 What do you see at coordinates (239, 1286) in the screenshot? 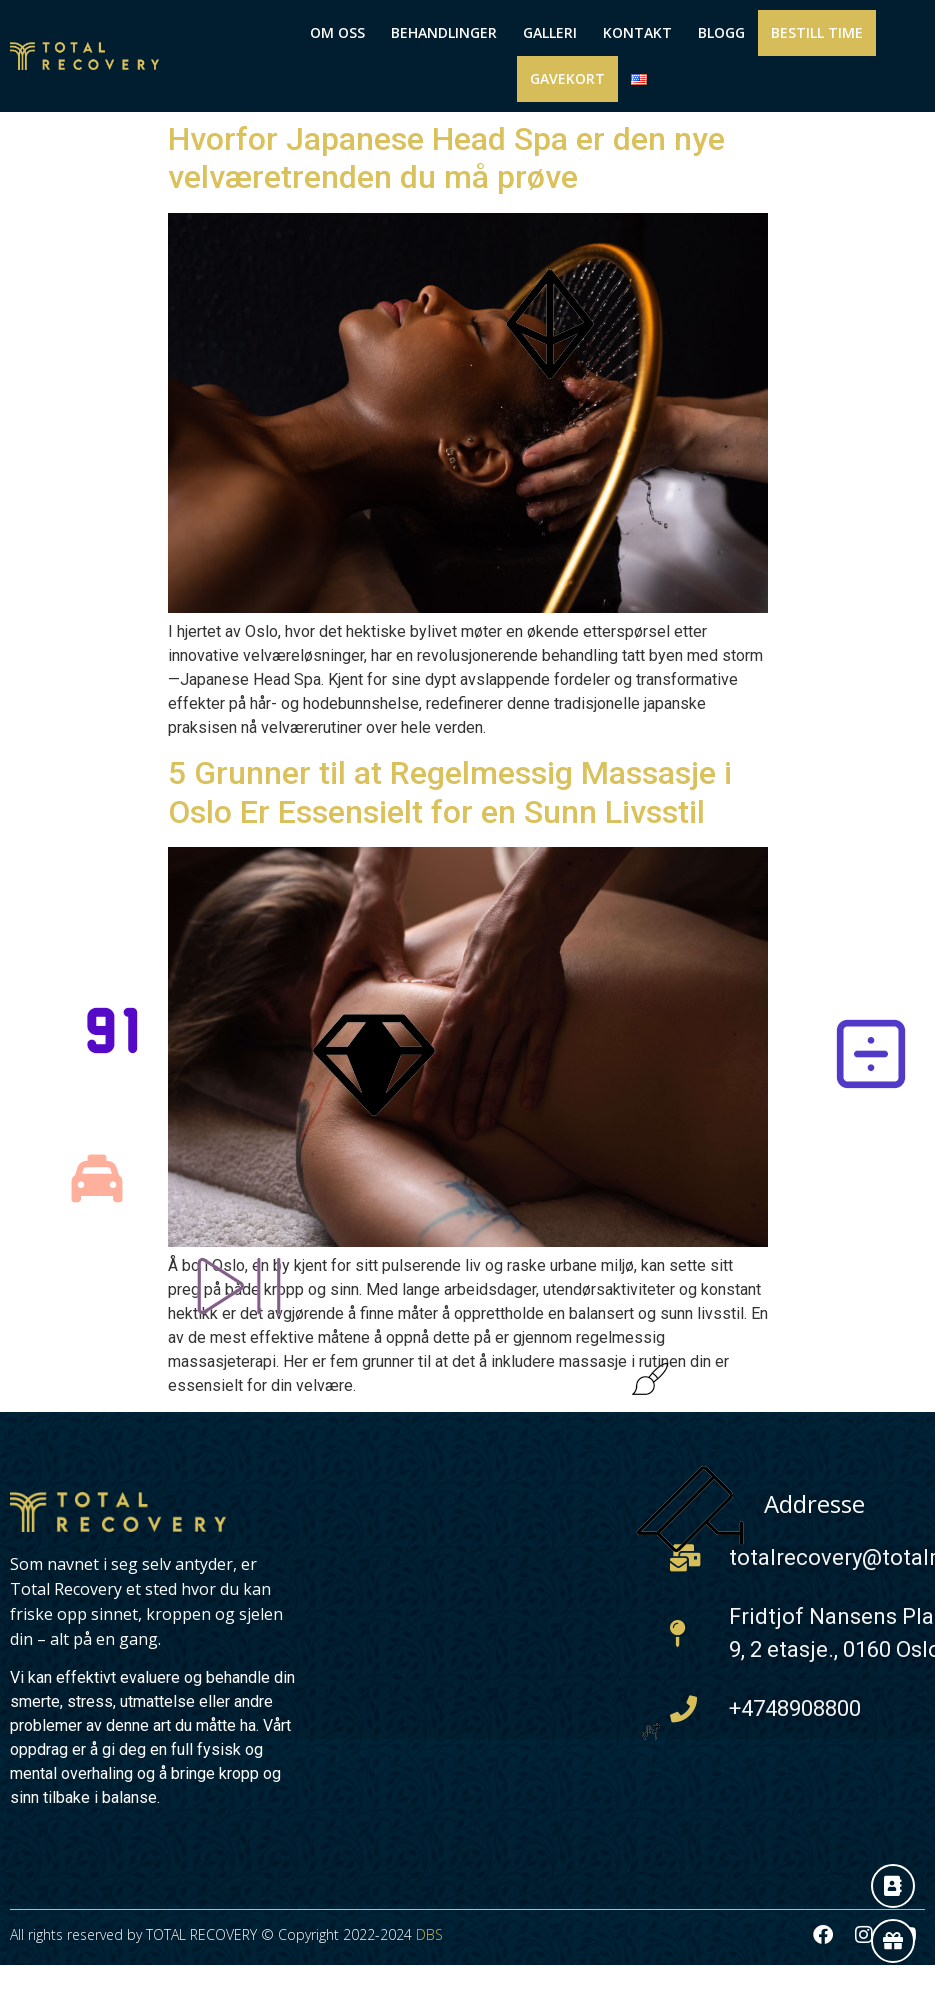
I see `toggle between play and pause states` at bounding box center [239, 1286].